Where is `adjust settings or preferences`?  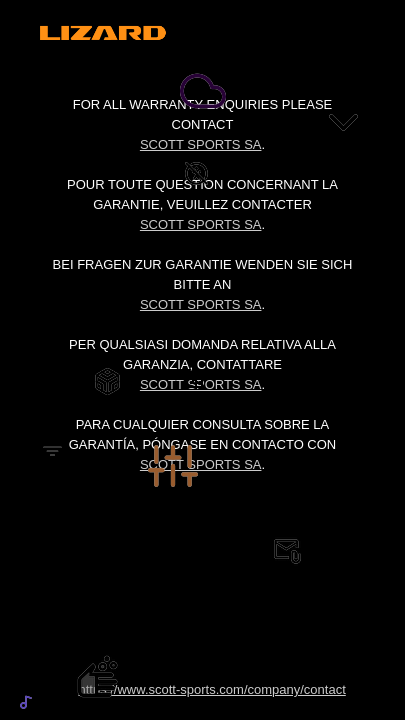
adjust settings or preferences is located at coordinates (173, 466).